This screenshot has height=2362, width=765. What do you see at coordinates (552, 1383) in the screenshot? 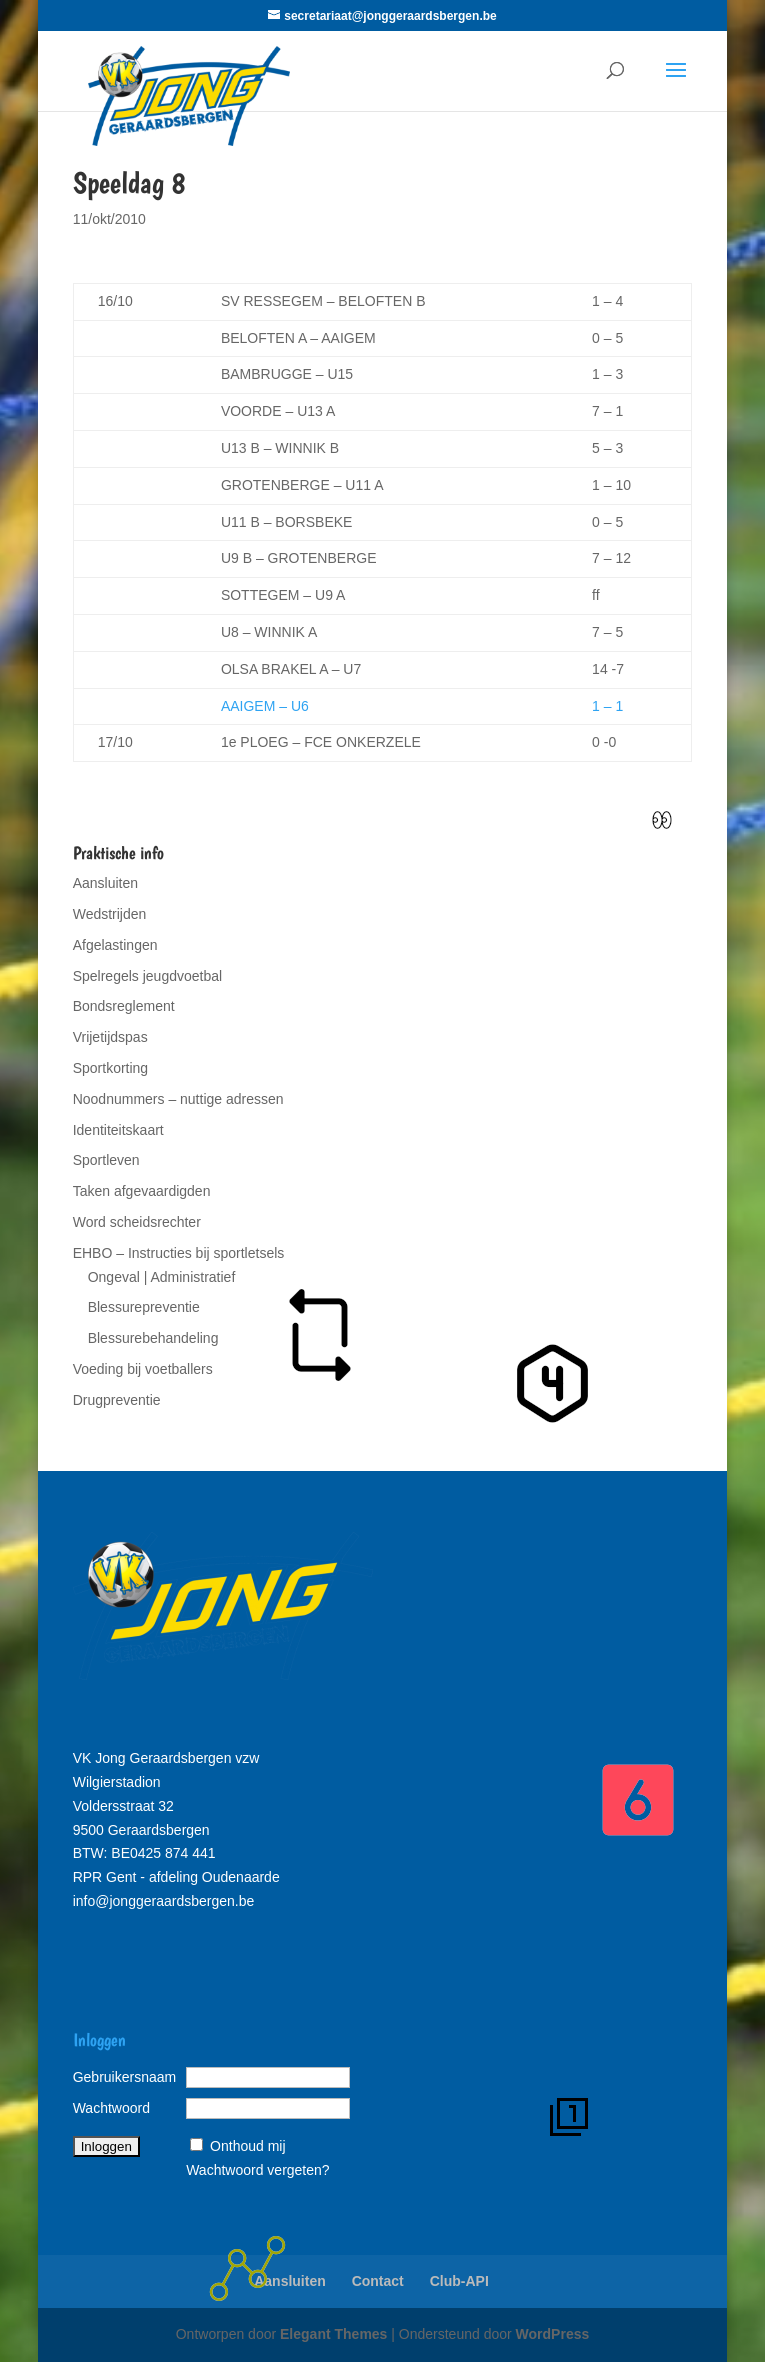
I see `step 4 in a multi-step process` at bounding box center [552, 1383].